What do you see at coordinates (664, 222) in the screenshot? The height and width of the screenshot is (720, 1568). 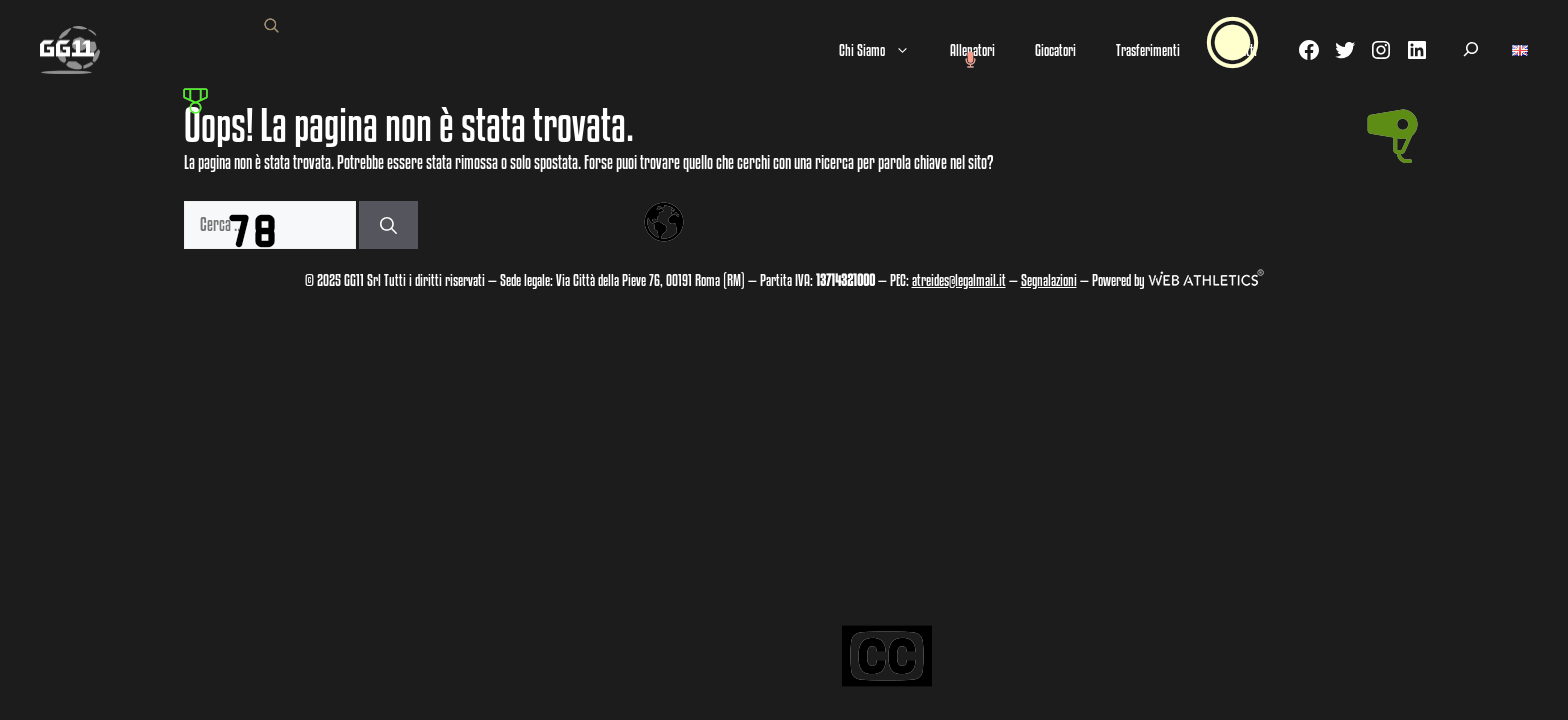 I see `switch to global or worldwide view` at bounding box center [664, 222].